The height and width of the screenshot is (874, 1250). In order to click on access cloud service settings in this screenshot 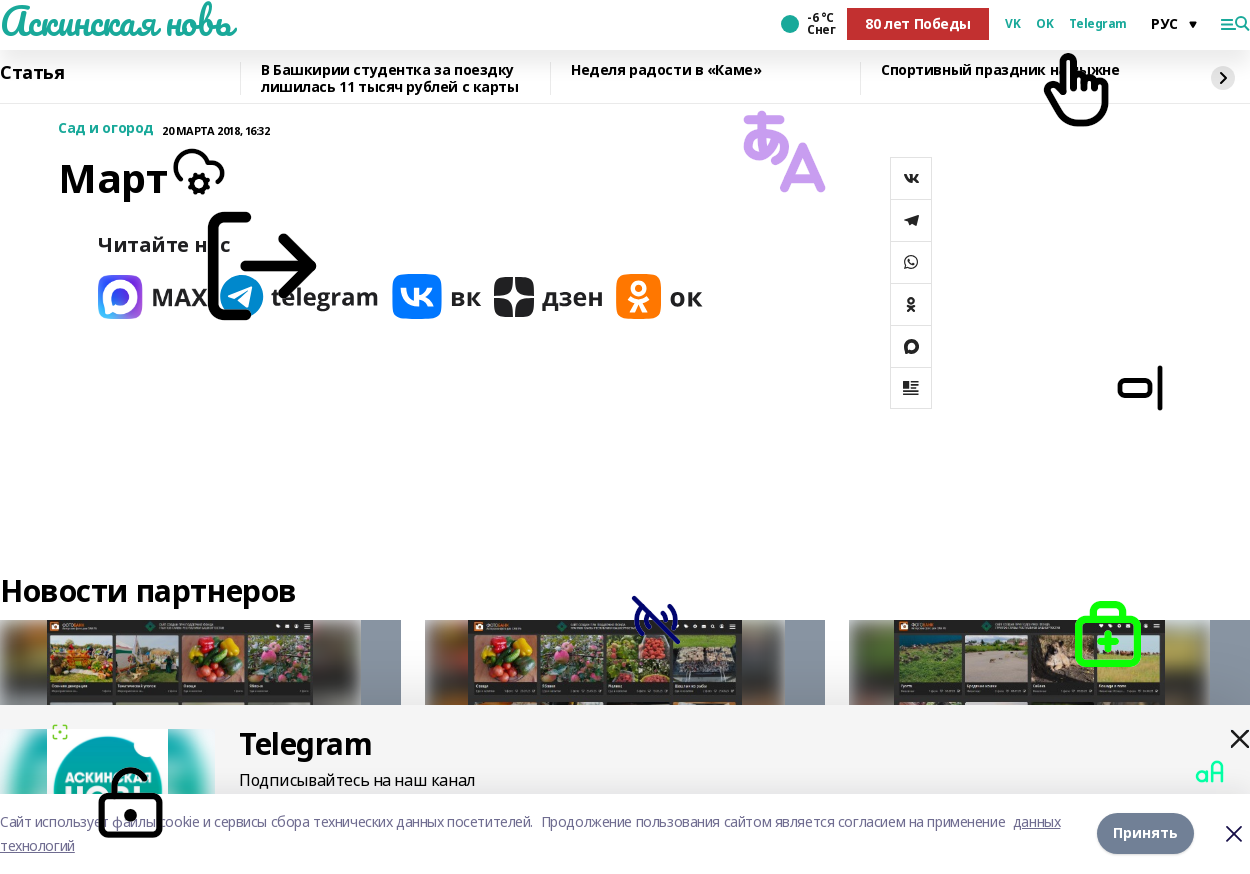, I will do `click(199, 172)`.